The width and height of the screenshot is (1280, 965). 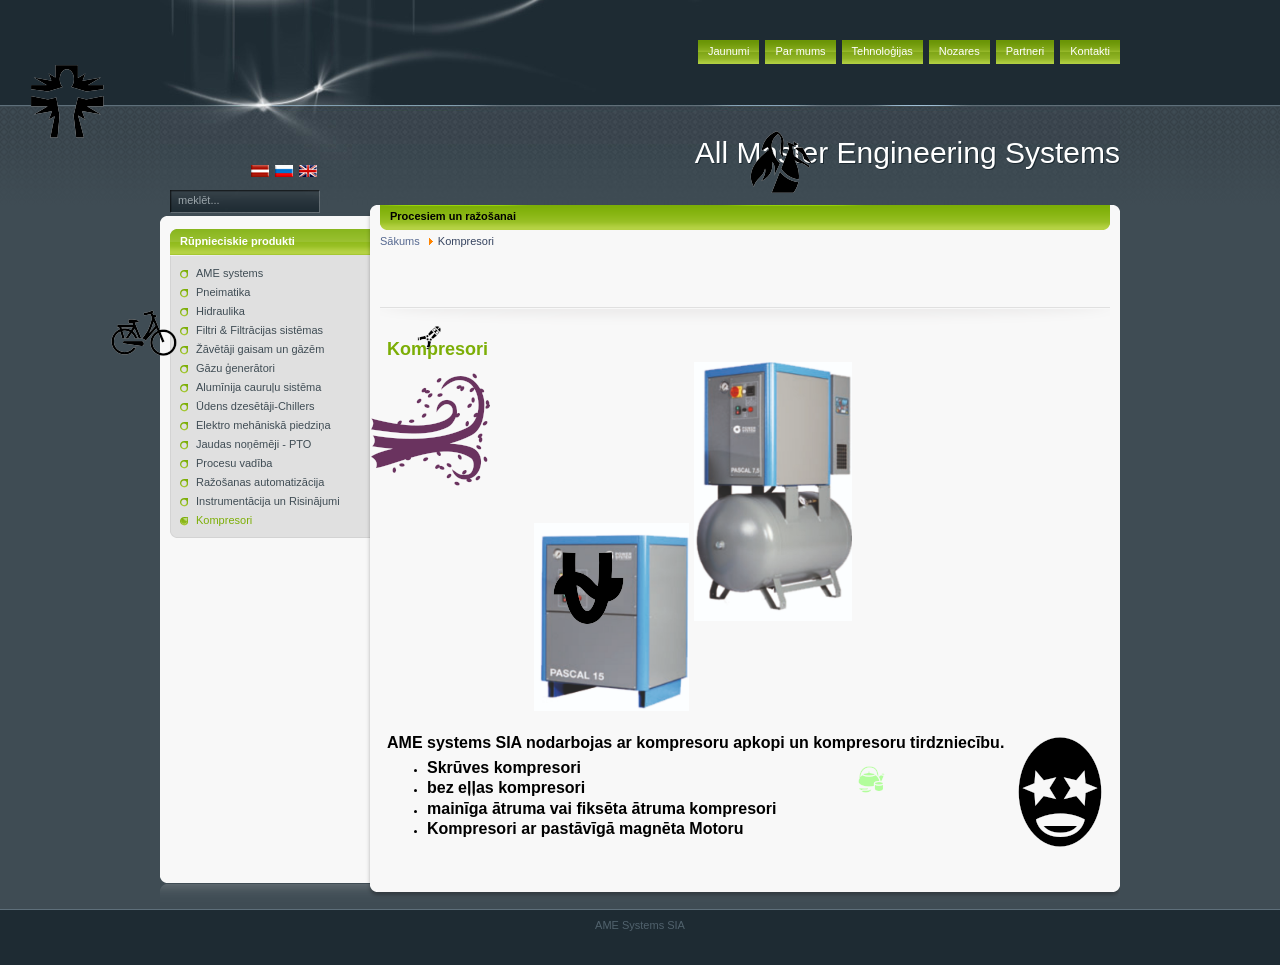 I want to click on select bicycle as transportation mode, so click(x=144, y=333).